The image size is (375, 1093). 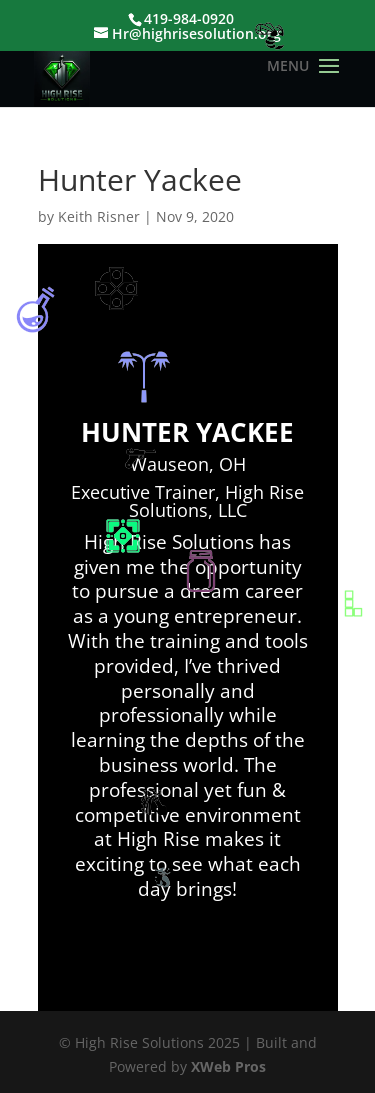 I want to click on center or align selected elements, so click(x=123, y=536).